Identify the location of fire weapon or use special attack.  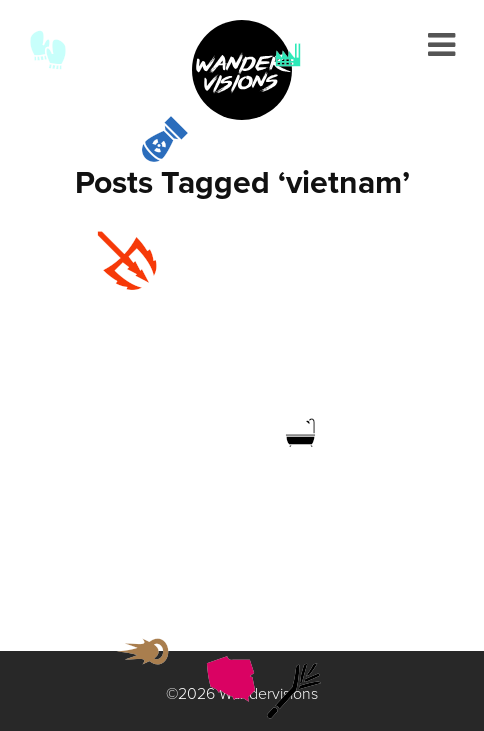
(142, 651).